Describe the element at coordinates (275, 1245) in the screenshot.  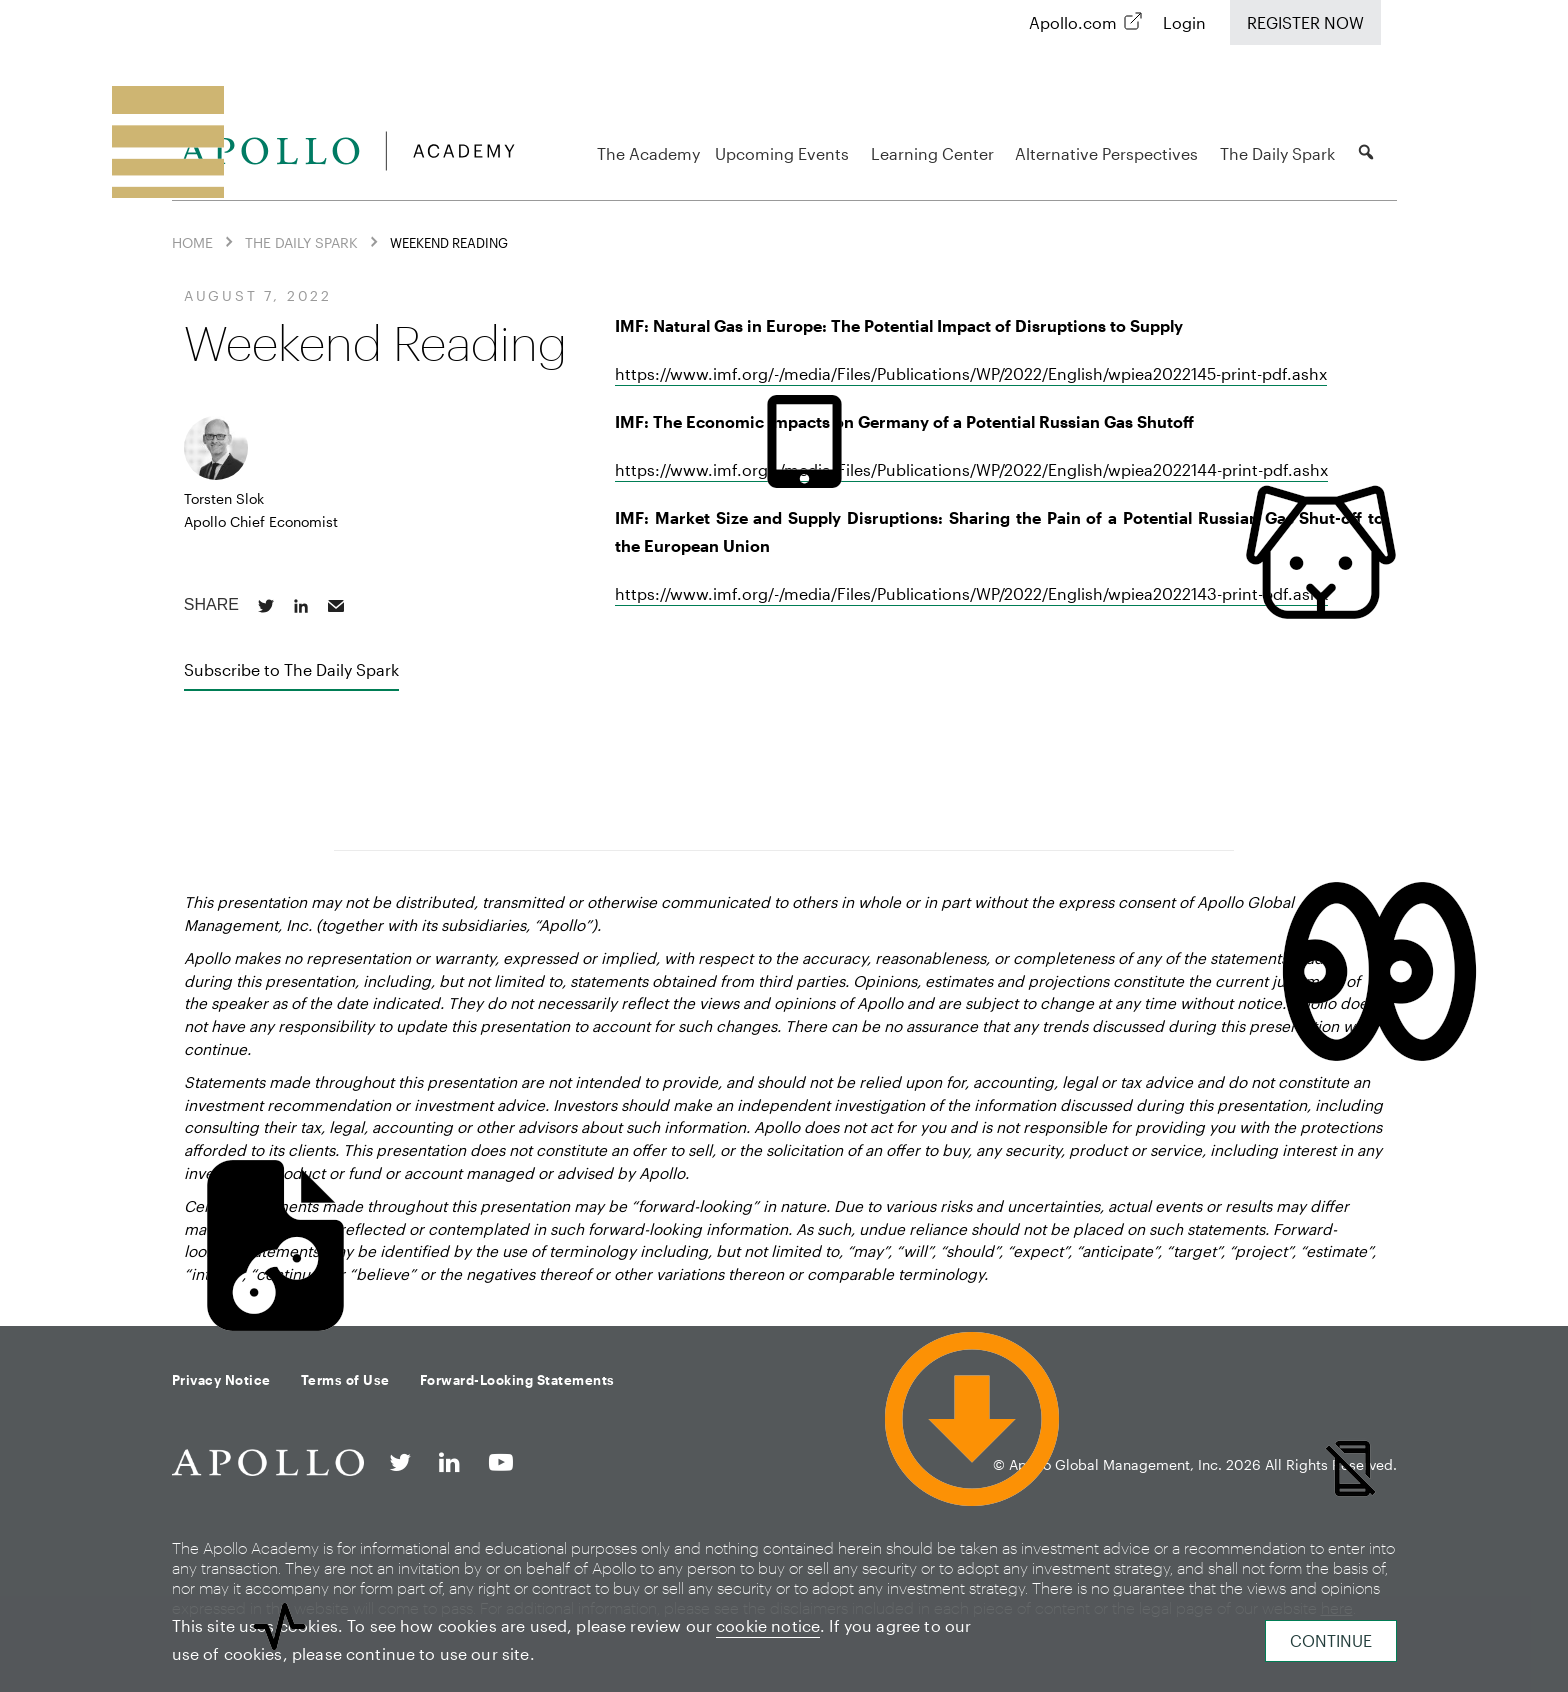
I see `open a vector graphics file` at that location.